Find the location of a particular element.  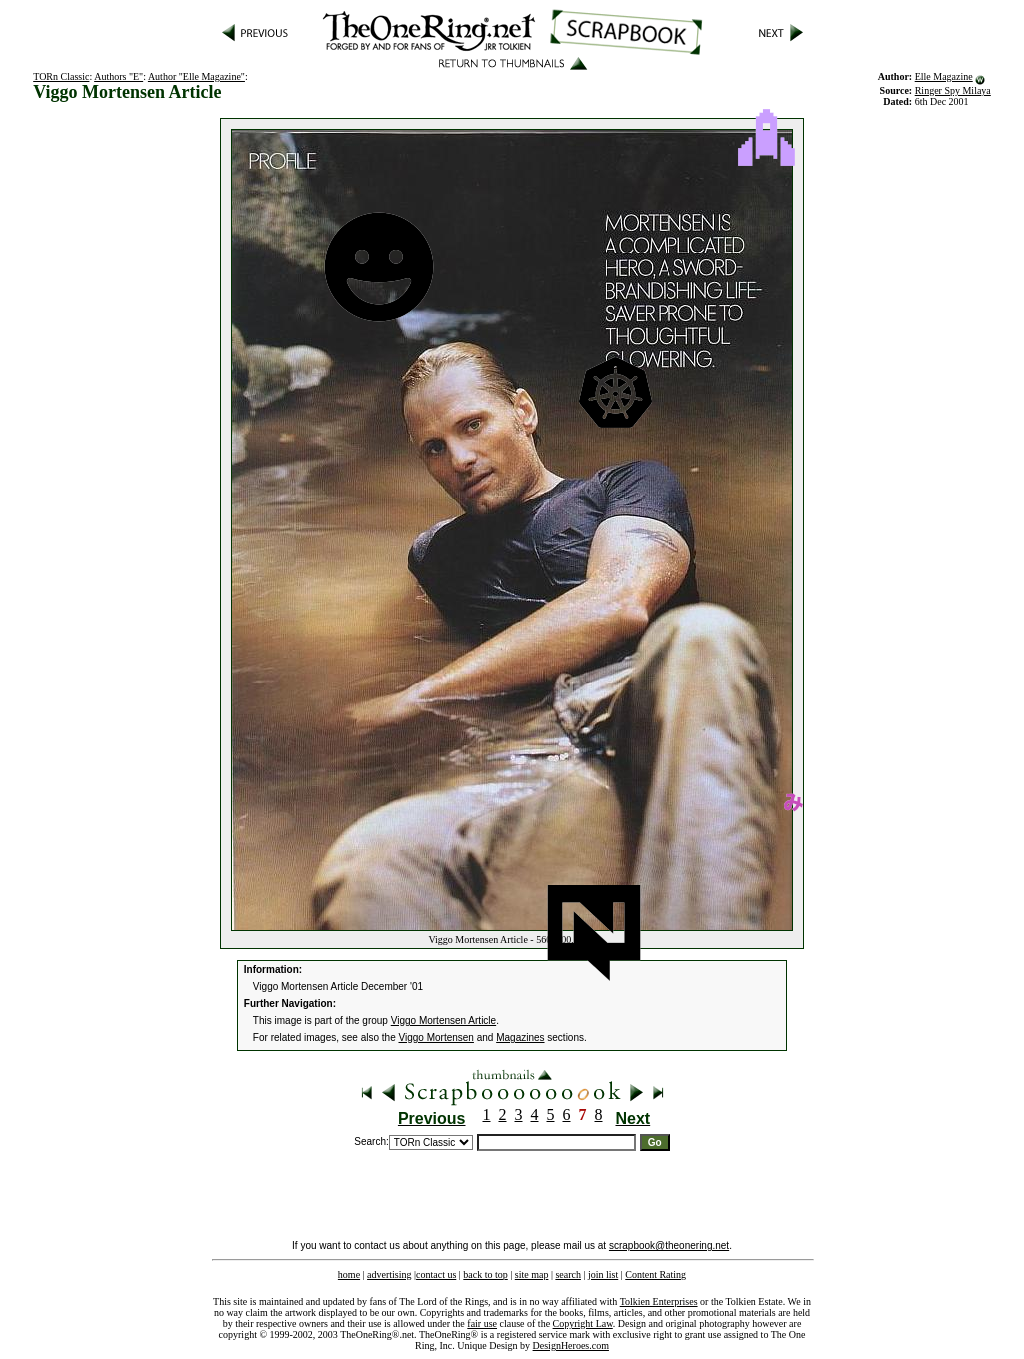

kubernetes container orchestration platform logo is located at coordinates (615, 392).